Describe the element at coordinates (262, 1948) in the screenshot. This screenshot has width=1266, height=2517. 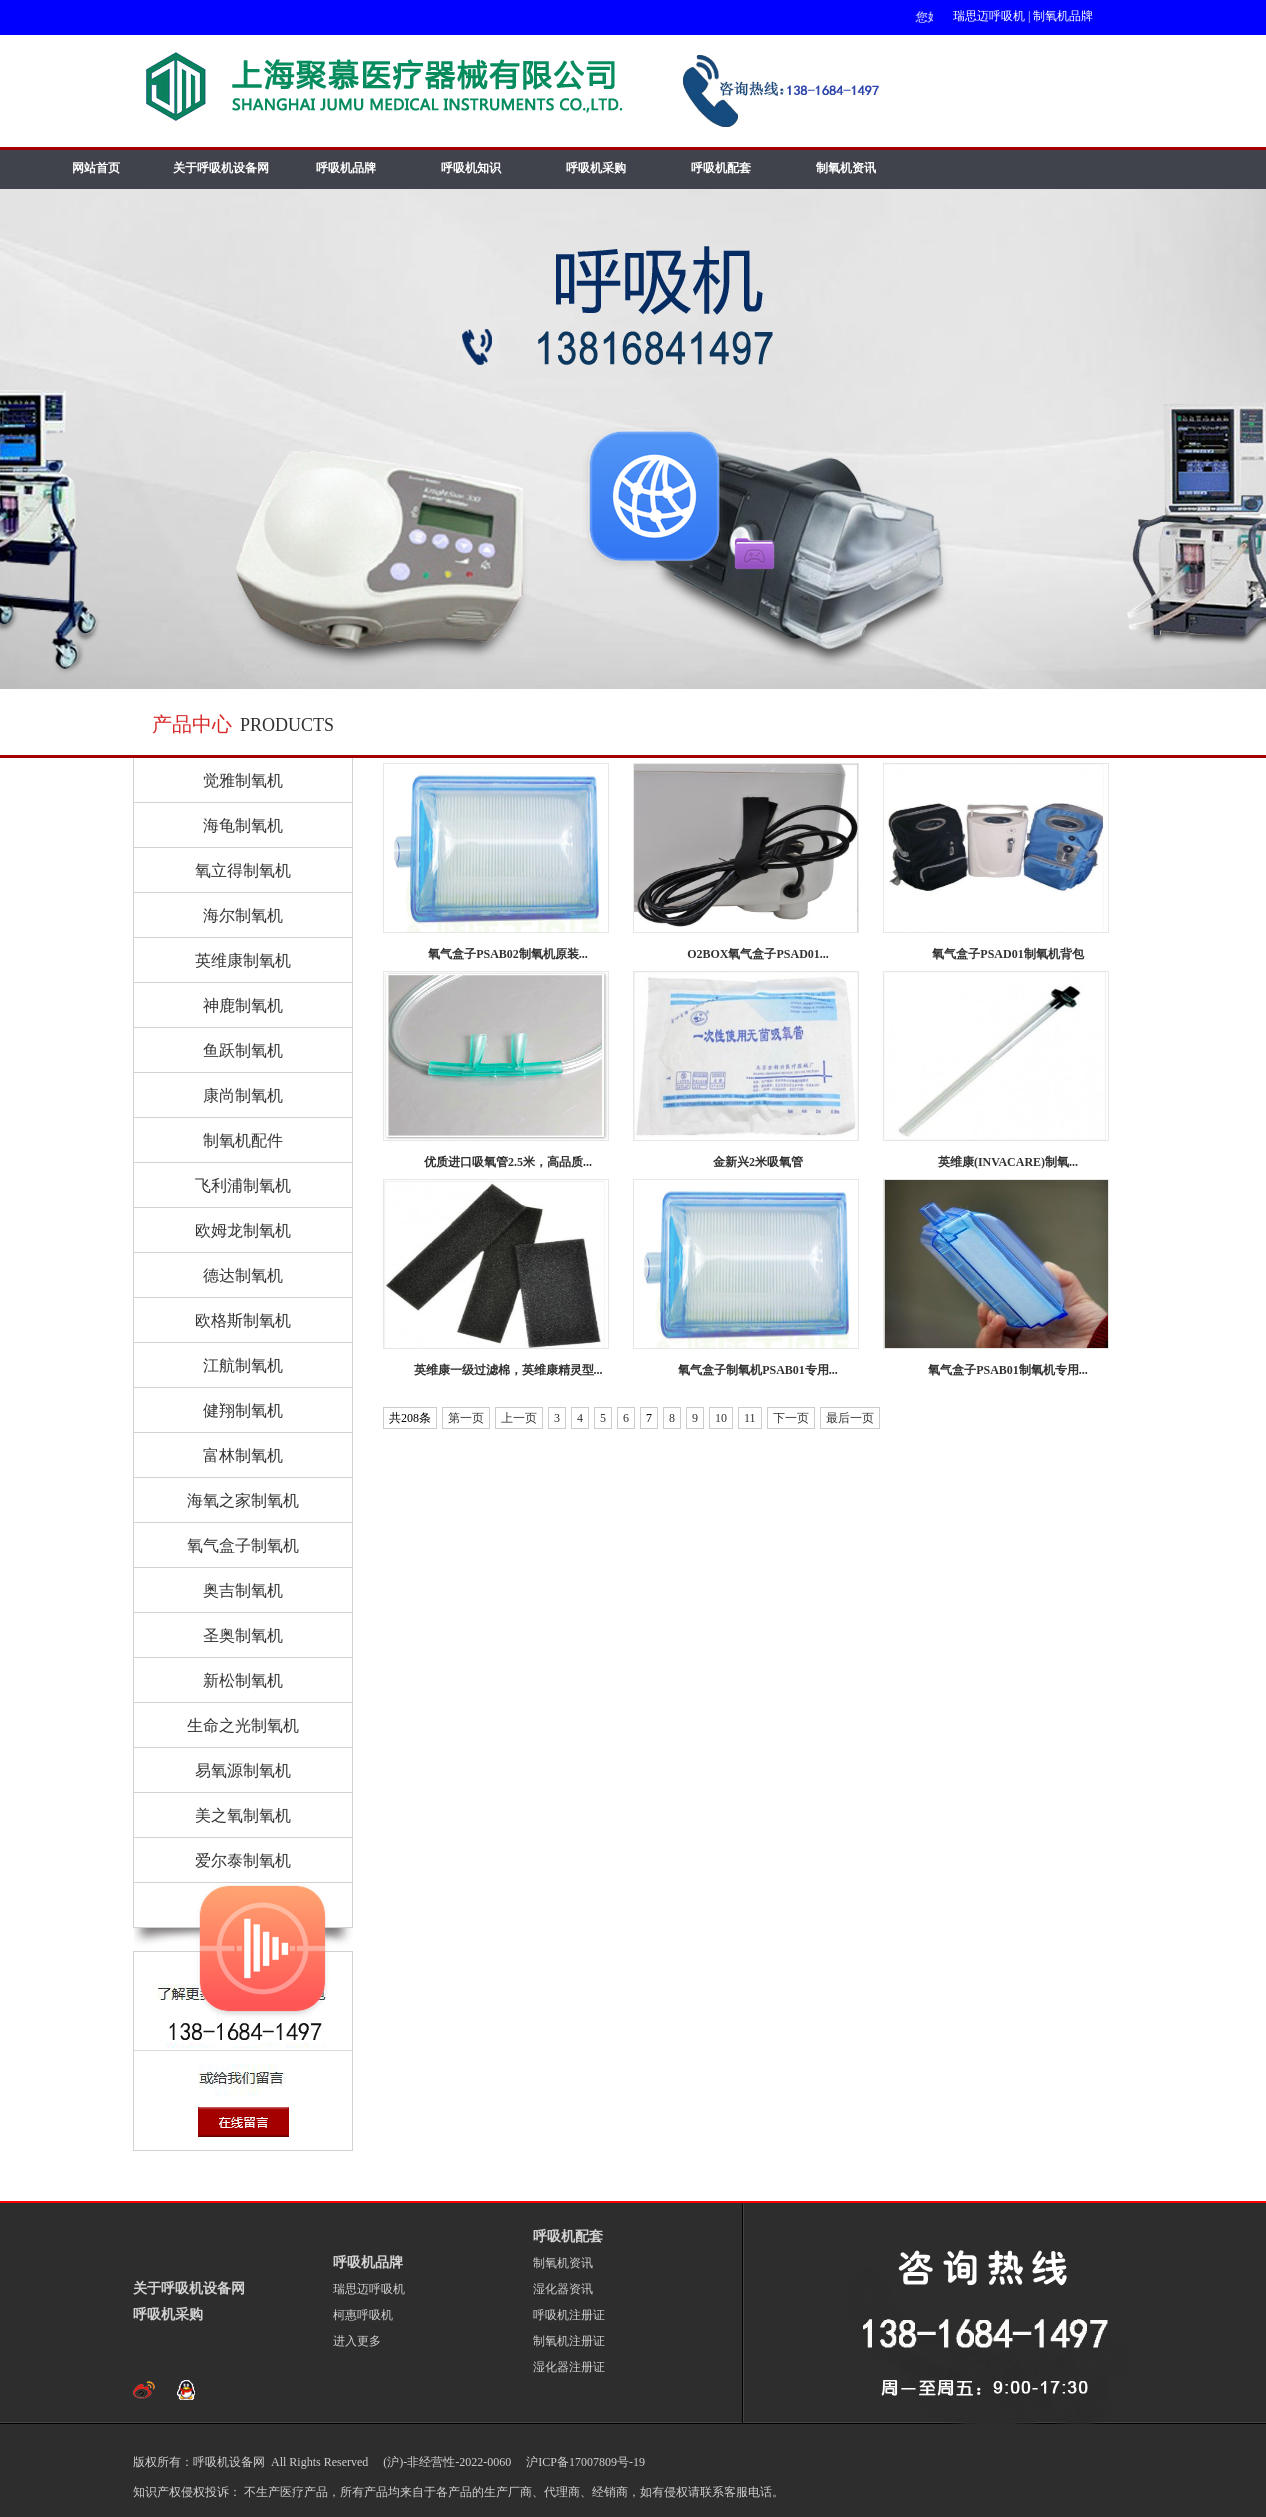
I see `open audiotube music streaming app` at that location.